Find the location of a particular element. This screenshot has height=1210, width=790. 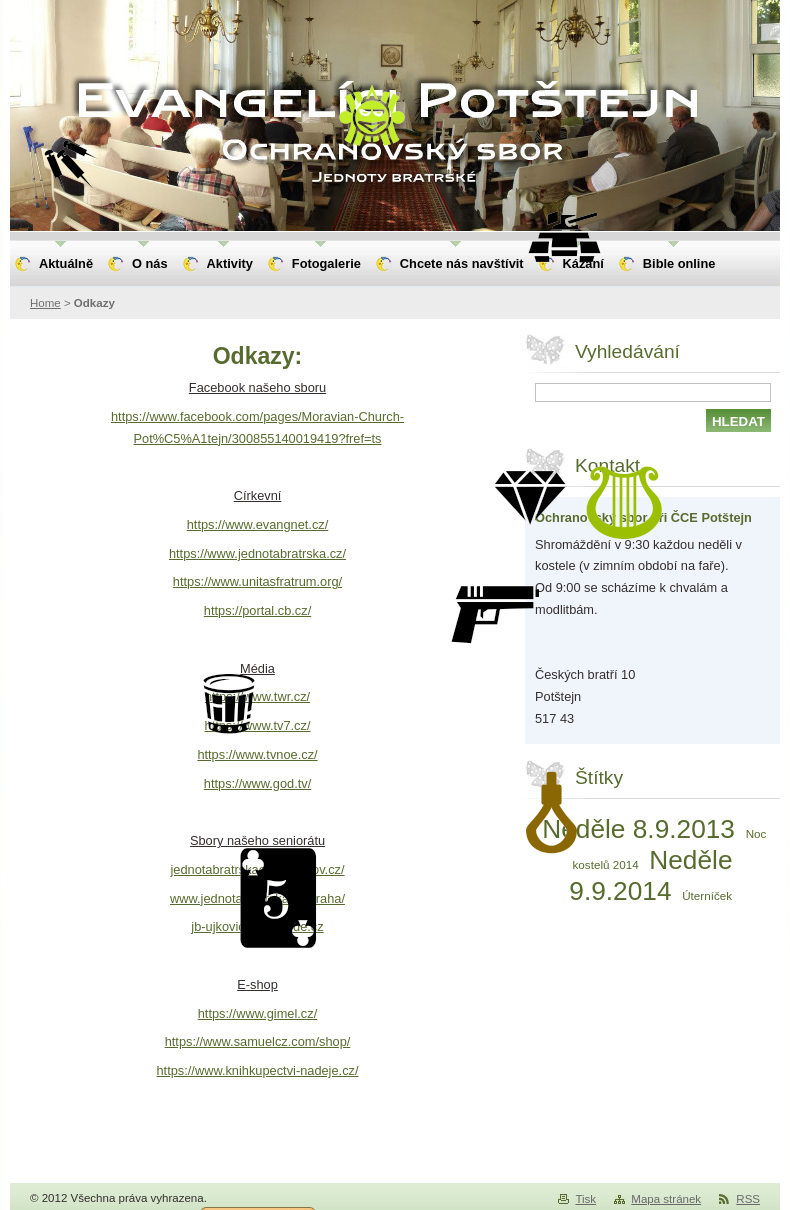

access music or audio features is located at coordinates (624, 501).